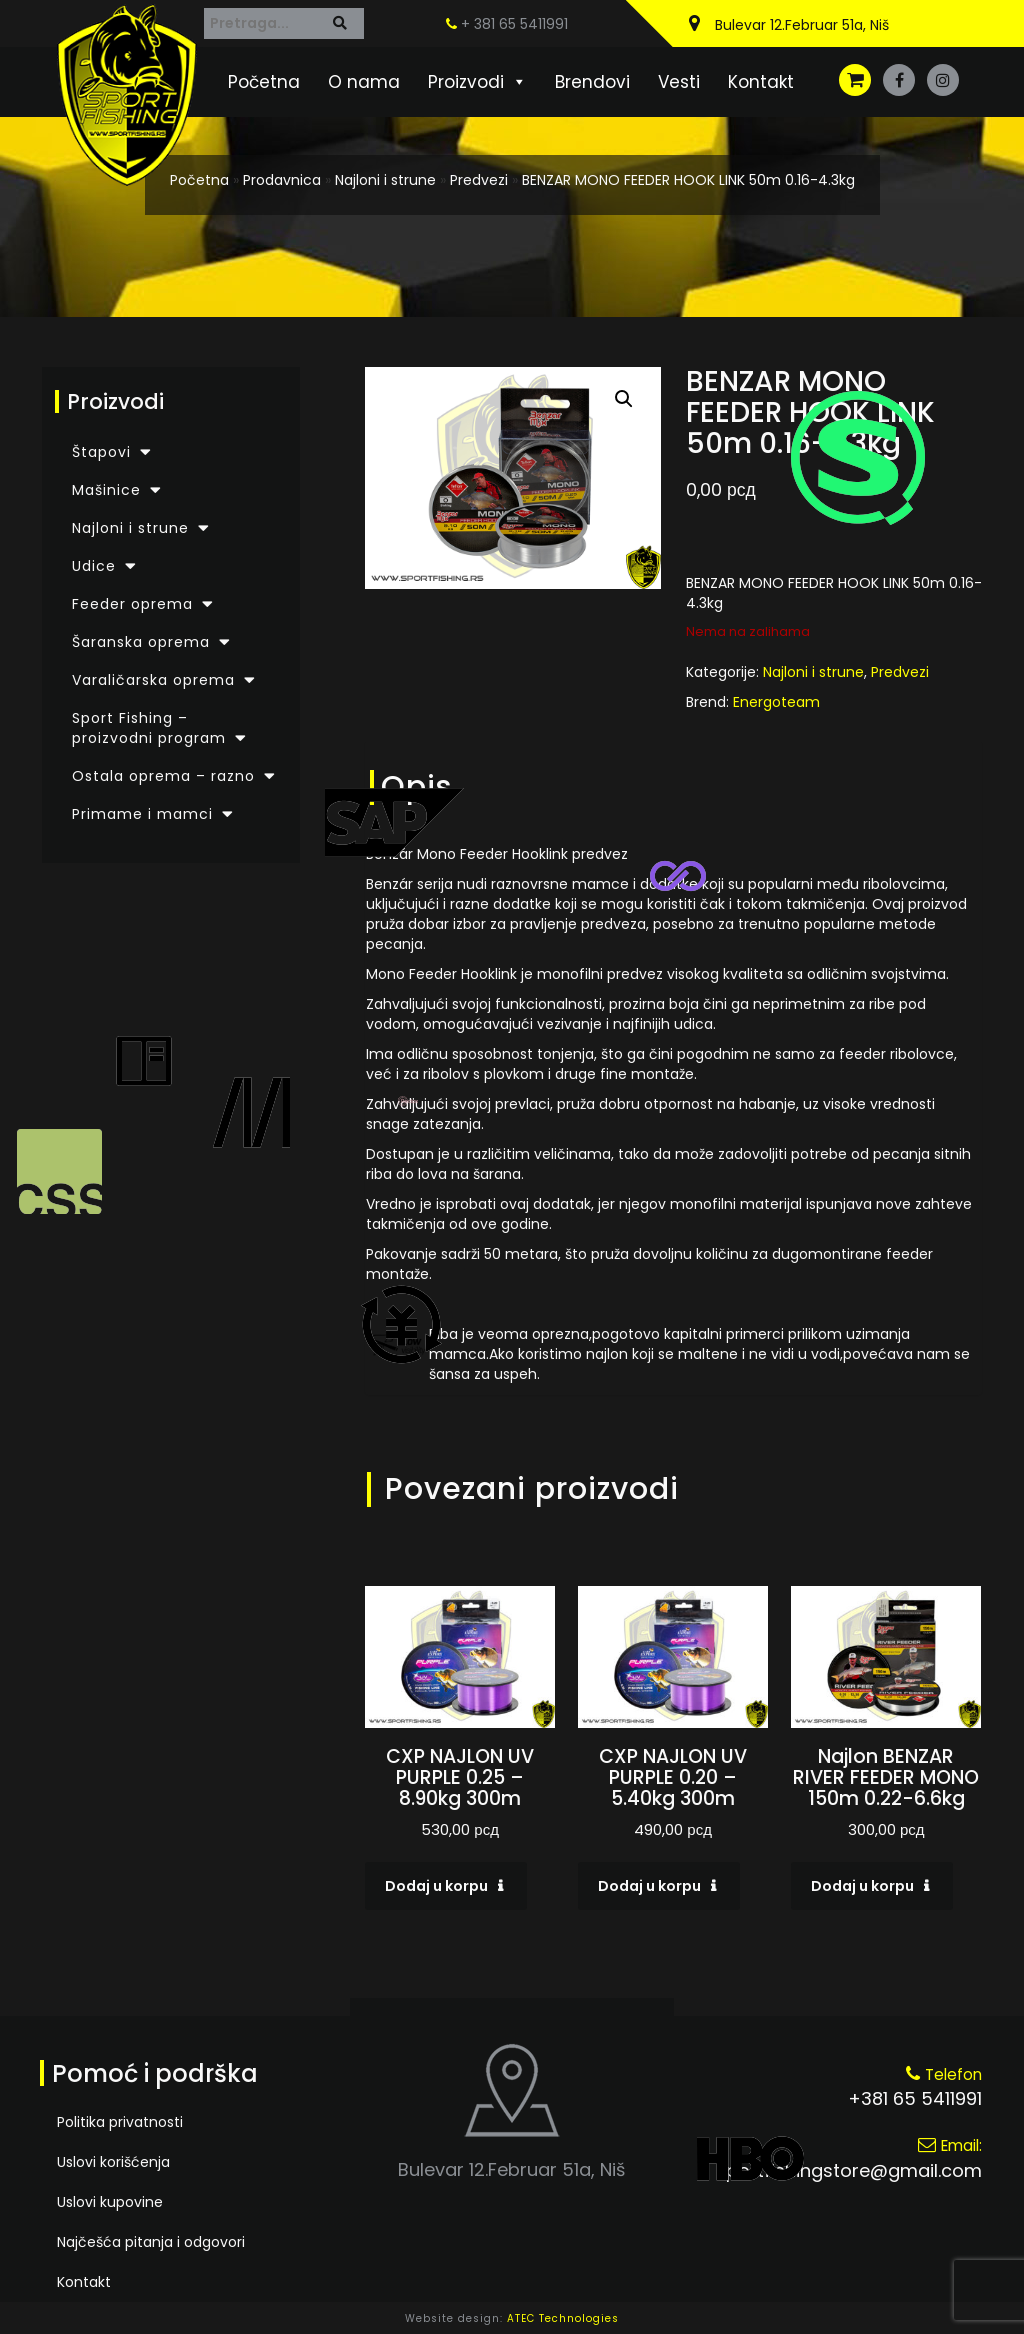 This screenshot has height=2334, width=1024. I want to click on redox healthcare data platform logo, so click(408, 1101).